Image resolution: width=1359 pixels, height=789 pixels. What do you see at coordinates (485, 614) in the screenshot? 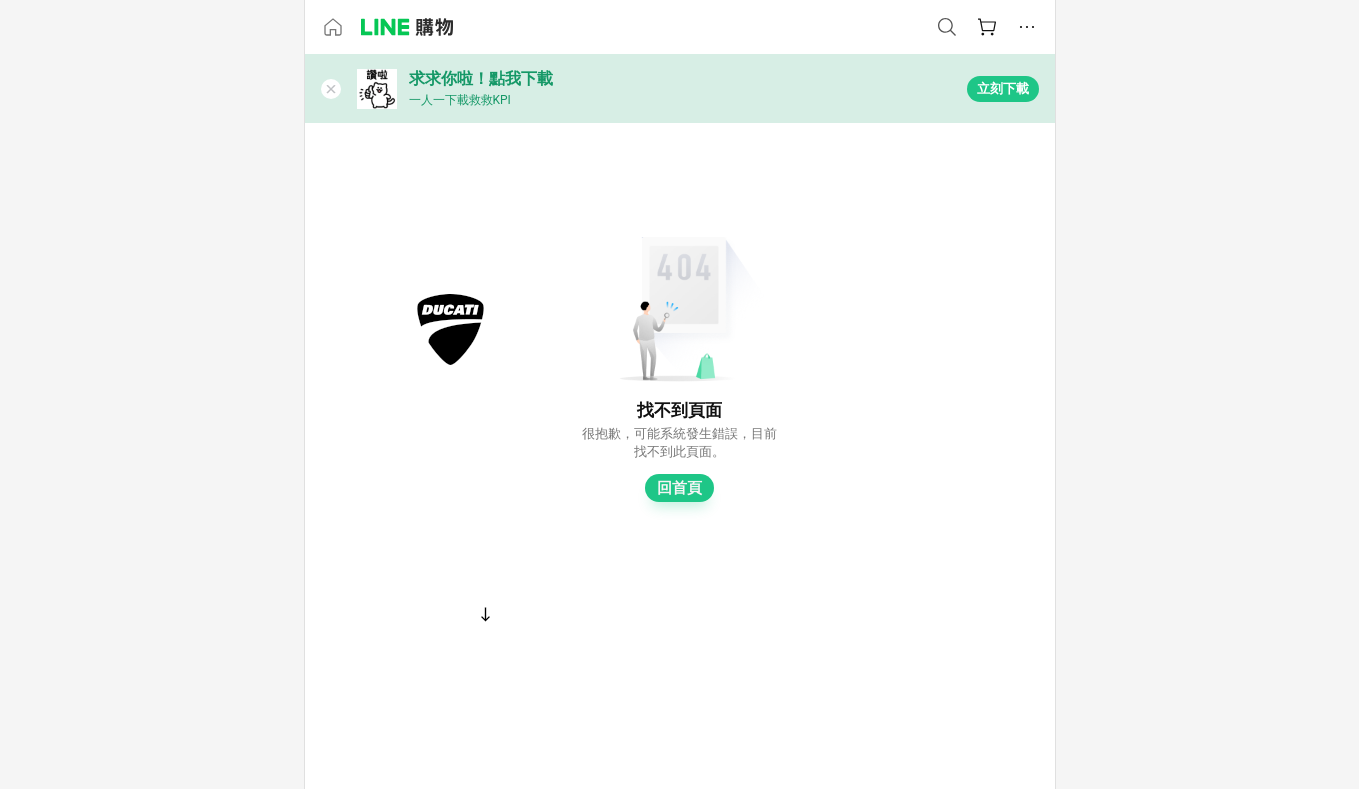
I see `scroll down for more content` at bounding box center [485, 614].